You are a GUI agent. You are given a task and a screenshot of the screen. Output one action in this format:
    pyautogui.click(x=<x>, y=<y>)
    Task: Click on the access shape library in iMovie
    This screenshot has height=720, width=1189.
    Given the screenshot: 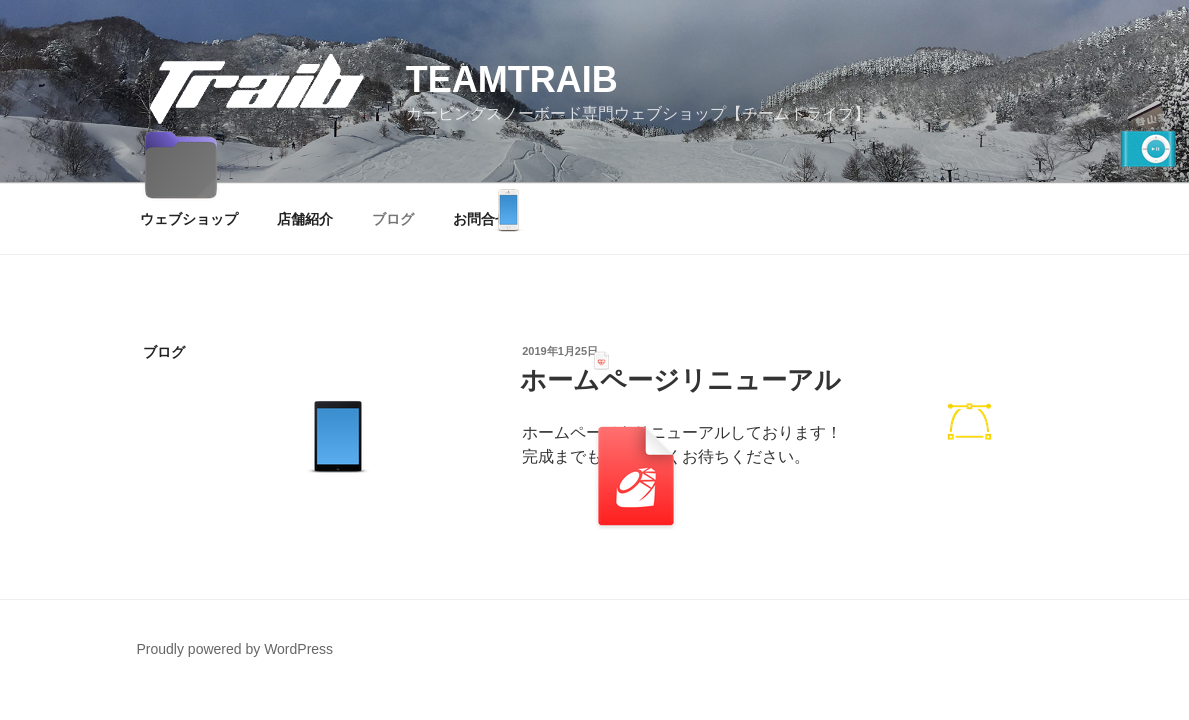 What is the action you would take?
    pyautogui.click(x=969, y=421)
    